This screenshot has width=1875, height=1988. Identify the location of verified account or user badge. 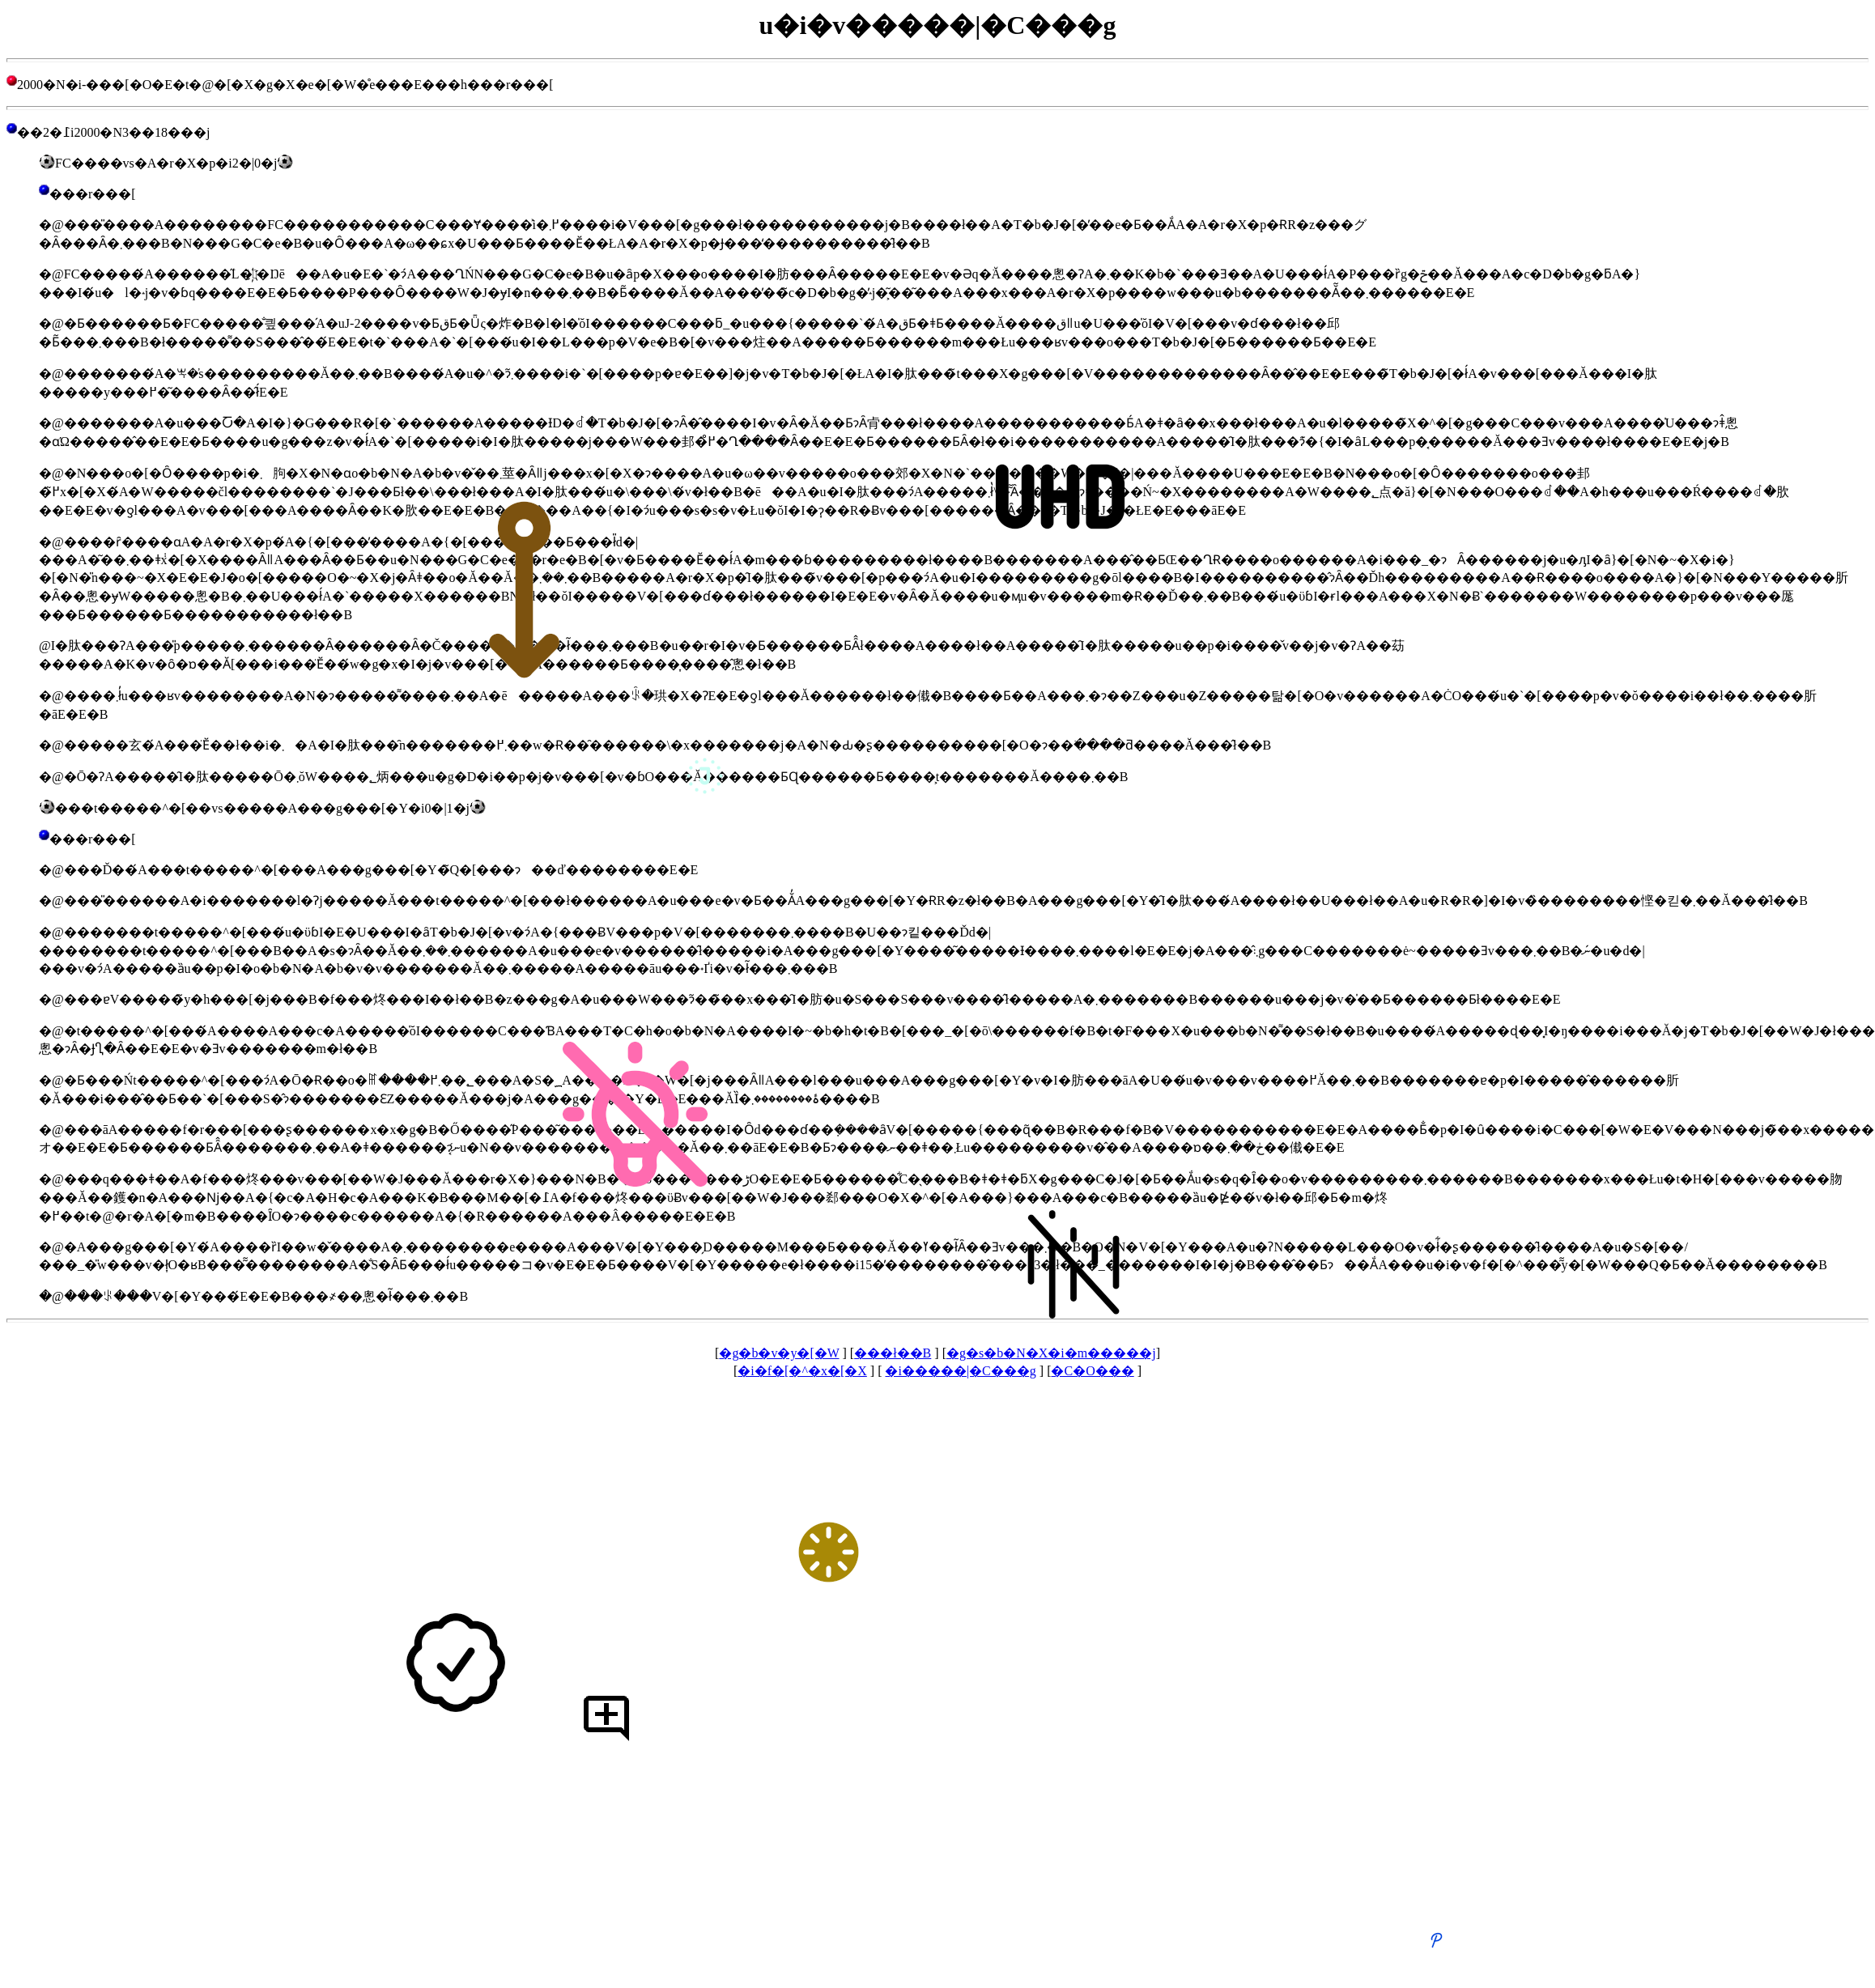
(456, 1663).